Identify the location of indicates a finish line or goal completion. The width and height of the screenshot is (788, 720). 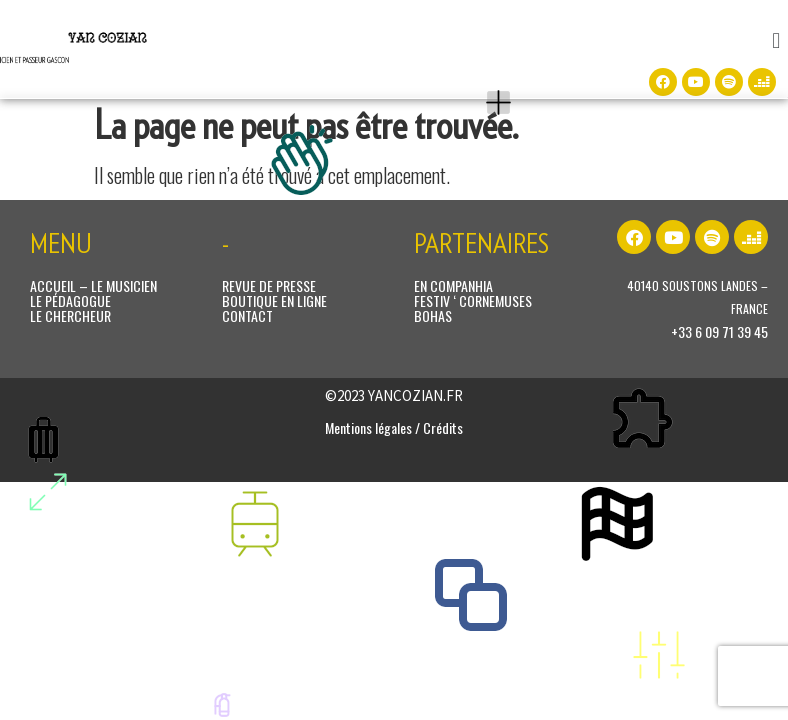
(614, 522).